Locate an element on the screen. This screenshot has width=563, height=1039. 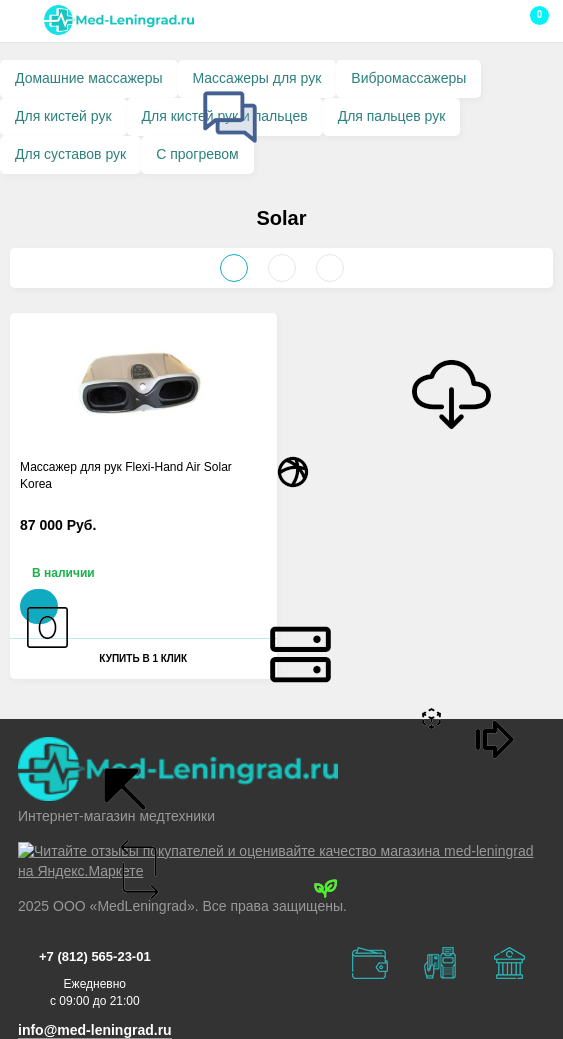
rotate device orientation is located at coordinates (139, 869).